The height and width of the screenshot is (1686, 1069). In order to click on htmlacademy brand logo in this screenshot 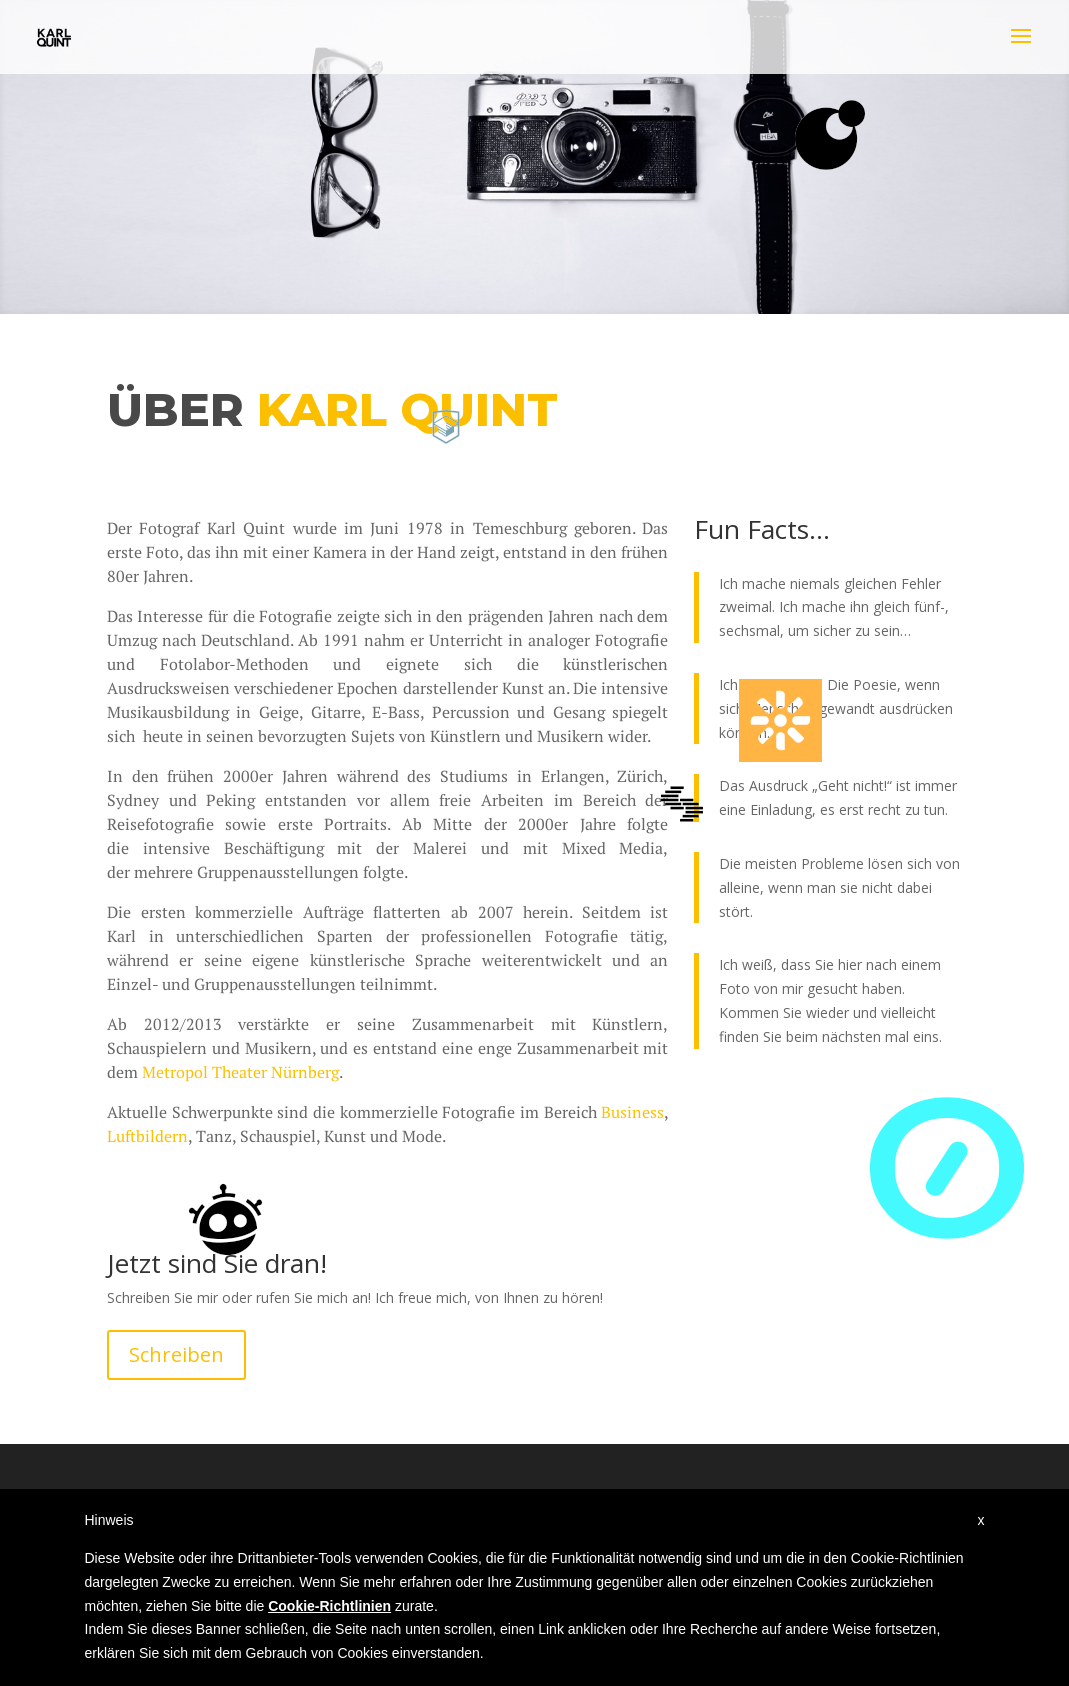, I will do `click(446, 427)`.